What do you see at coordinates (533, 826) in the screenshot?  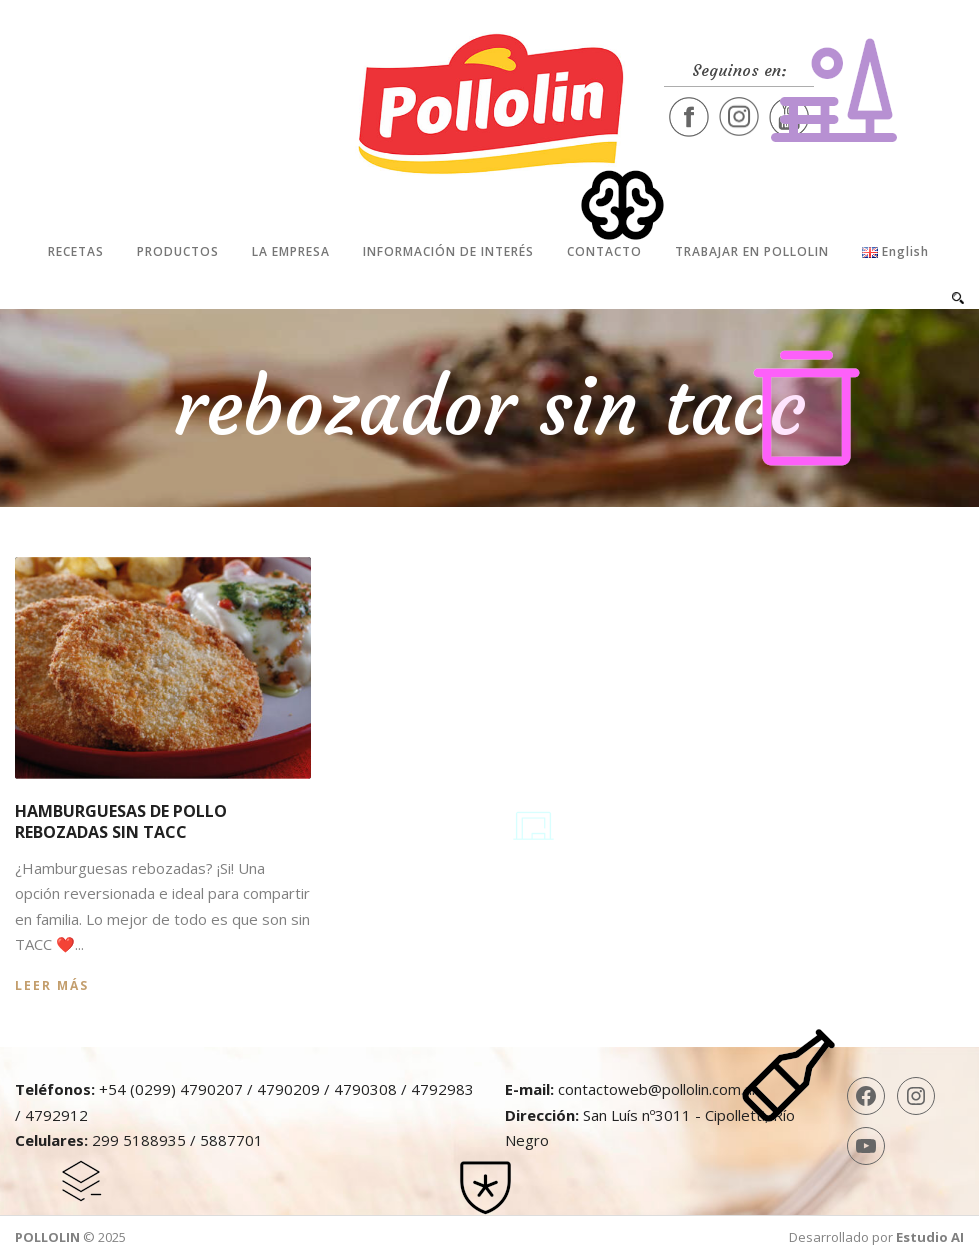 I see `access whiteboard or presentation mode` at bounding box center [533, 826].